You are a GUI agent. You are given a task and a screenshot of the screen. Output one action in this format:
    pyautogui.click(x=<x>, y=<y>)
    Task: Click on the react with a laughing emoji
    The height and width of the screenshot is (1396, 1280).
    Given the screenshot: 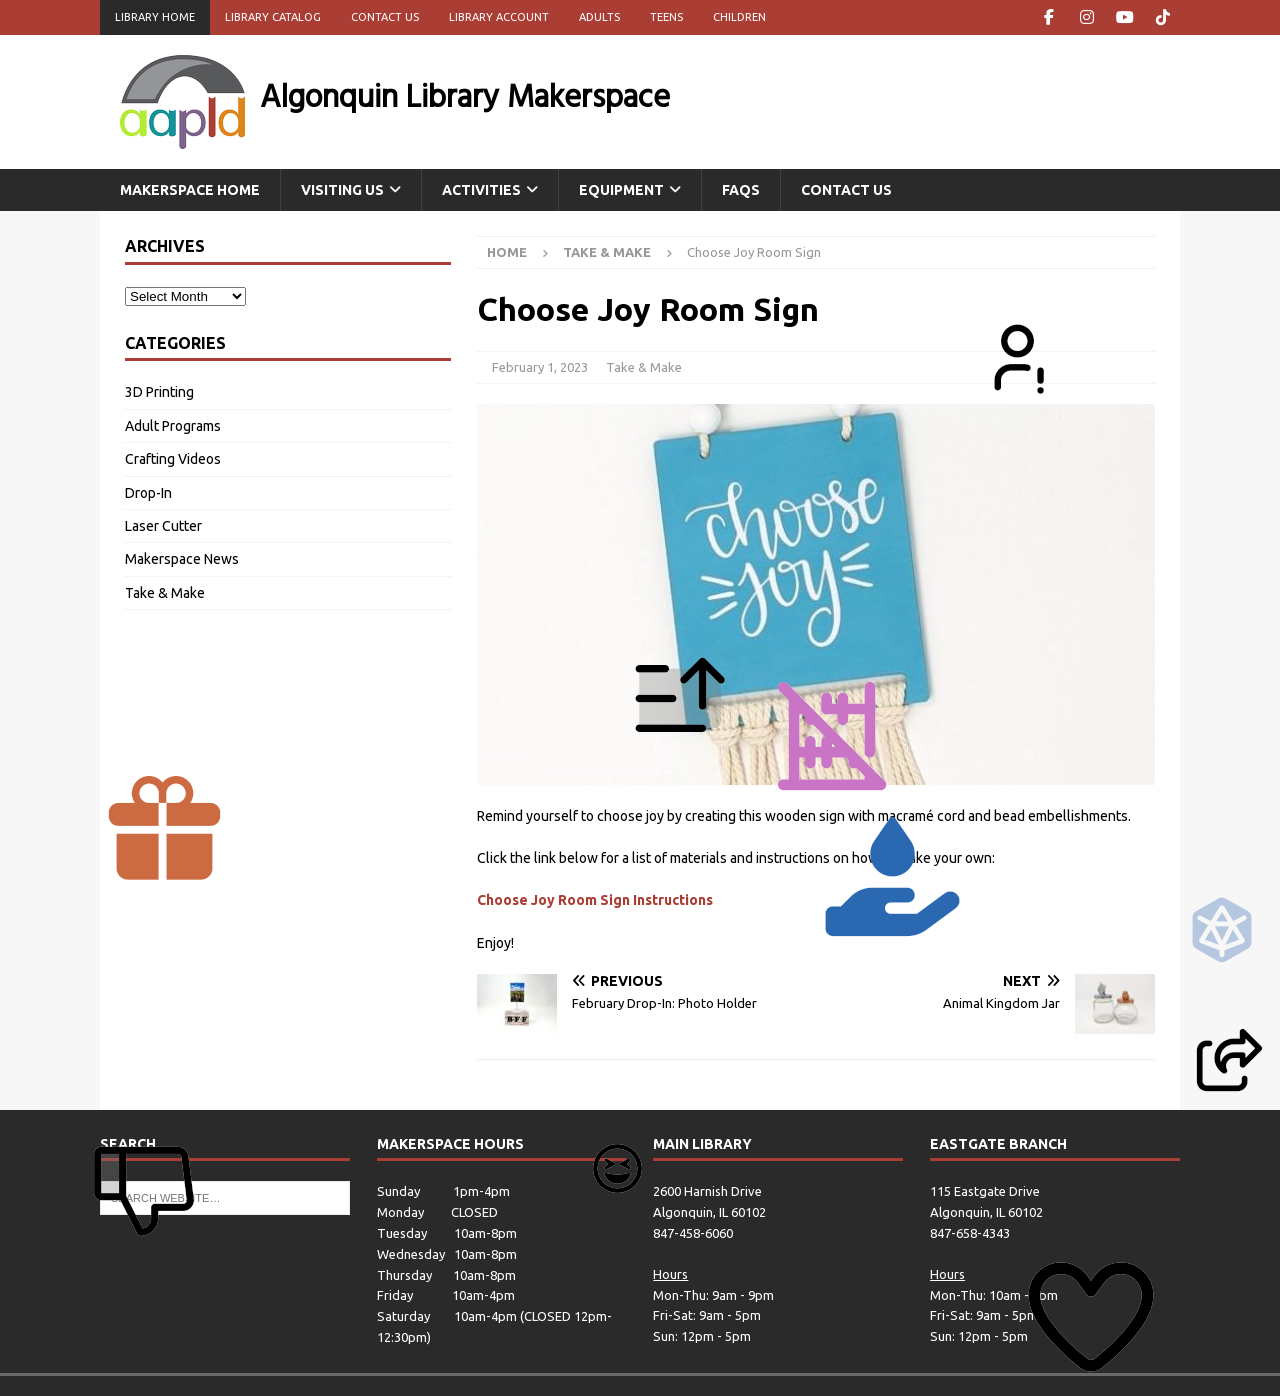 What is the action you would take?
    pyautogui.click(x=617, y=1168)
    